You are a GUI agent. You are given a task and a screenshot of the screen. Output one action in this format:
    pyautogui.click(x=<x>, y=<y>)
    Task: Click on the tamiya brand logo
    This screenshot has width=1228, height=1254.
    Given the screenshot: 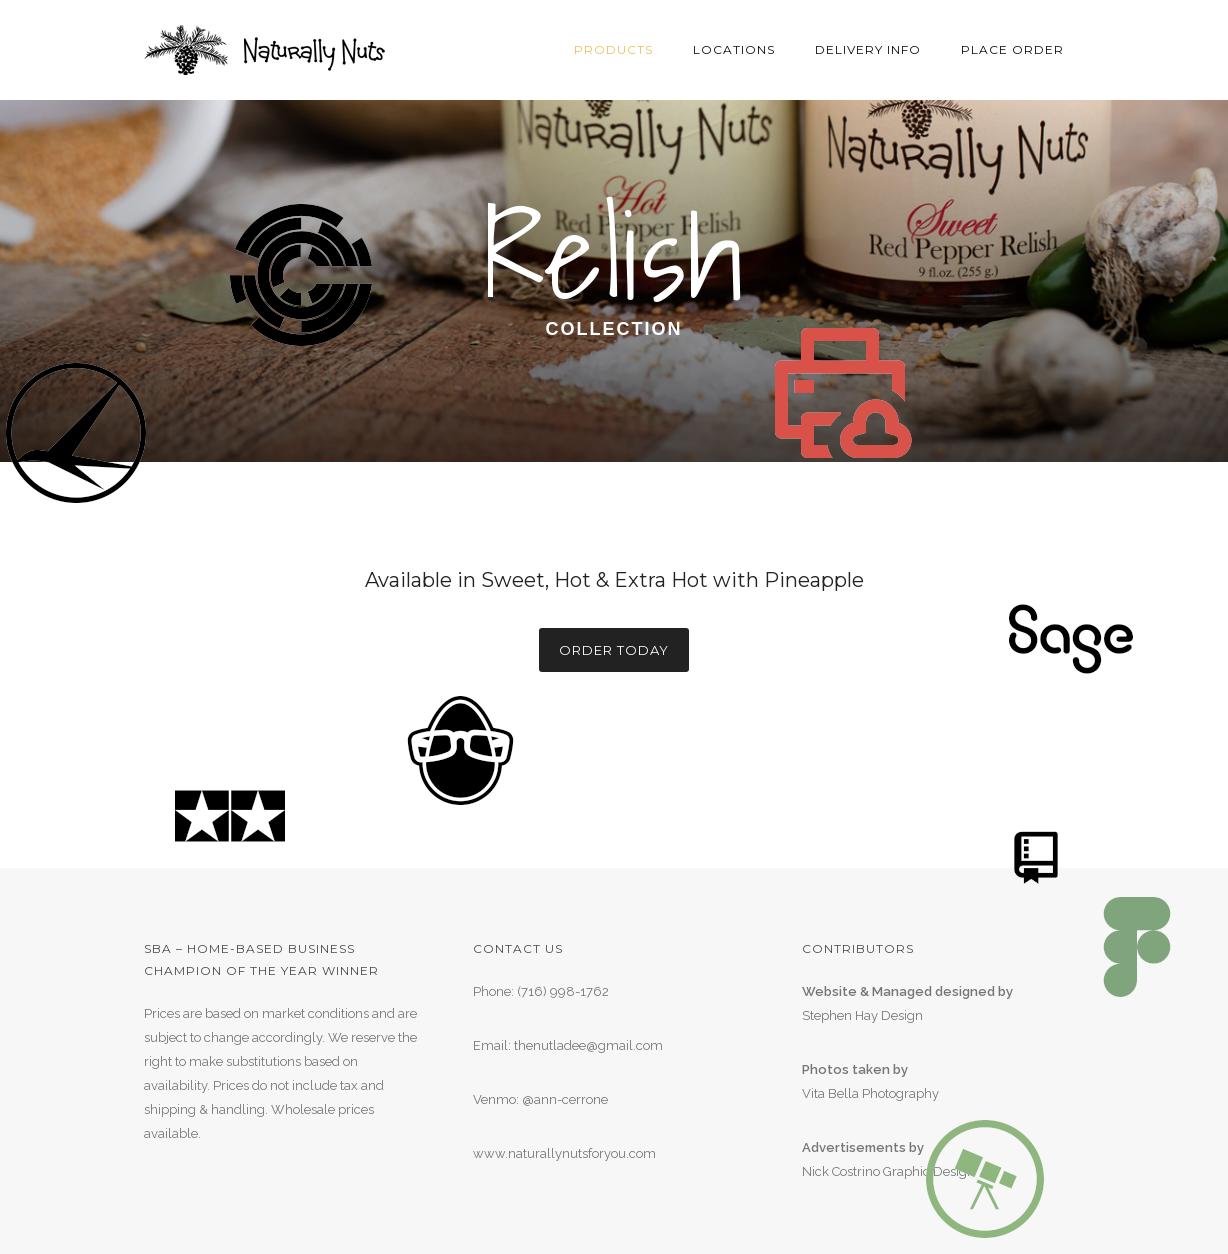 What is the action you would take?
    pyautogui.click(x=230, y=816)
    